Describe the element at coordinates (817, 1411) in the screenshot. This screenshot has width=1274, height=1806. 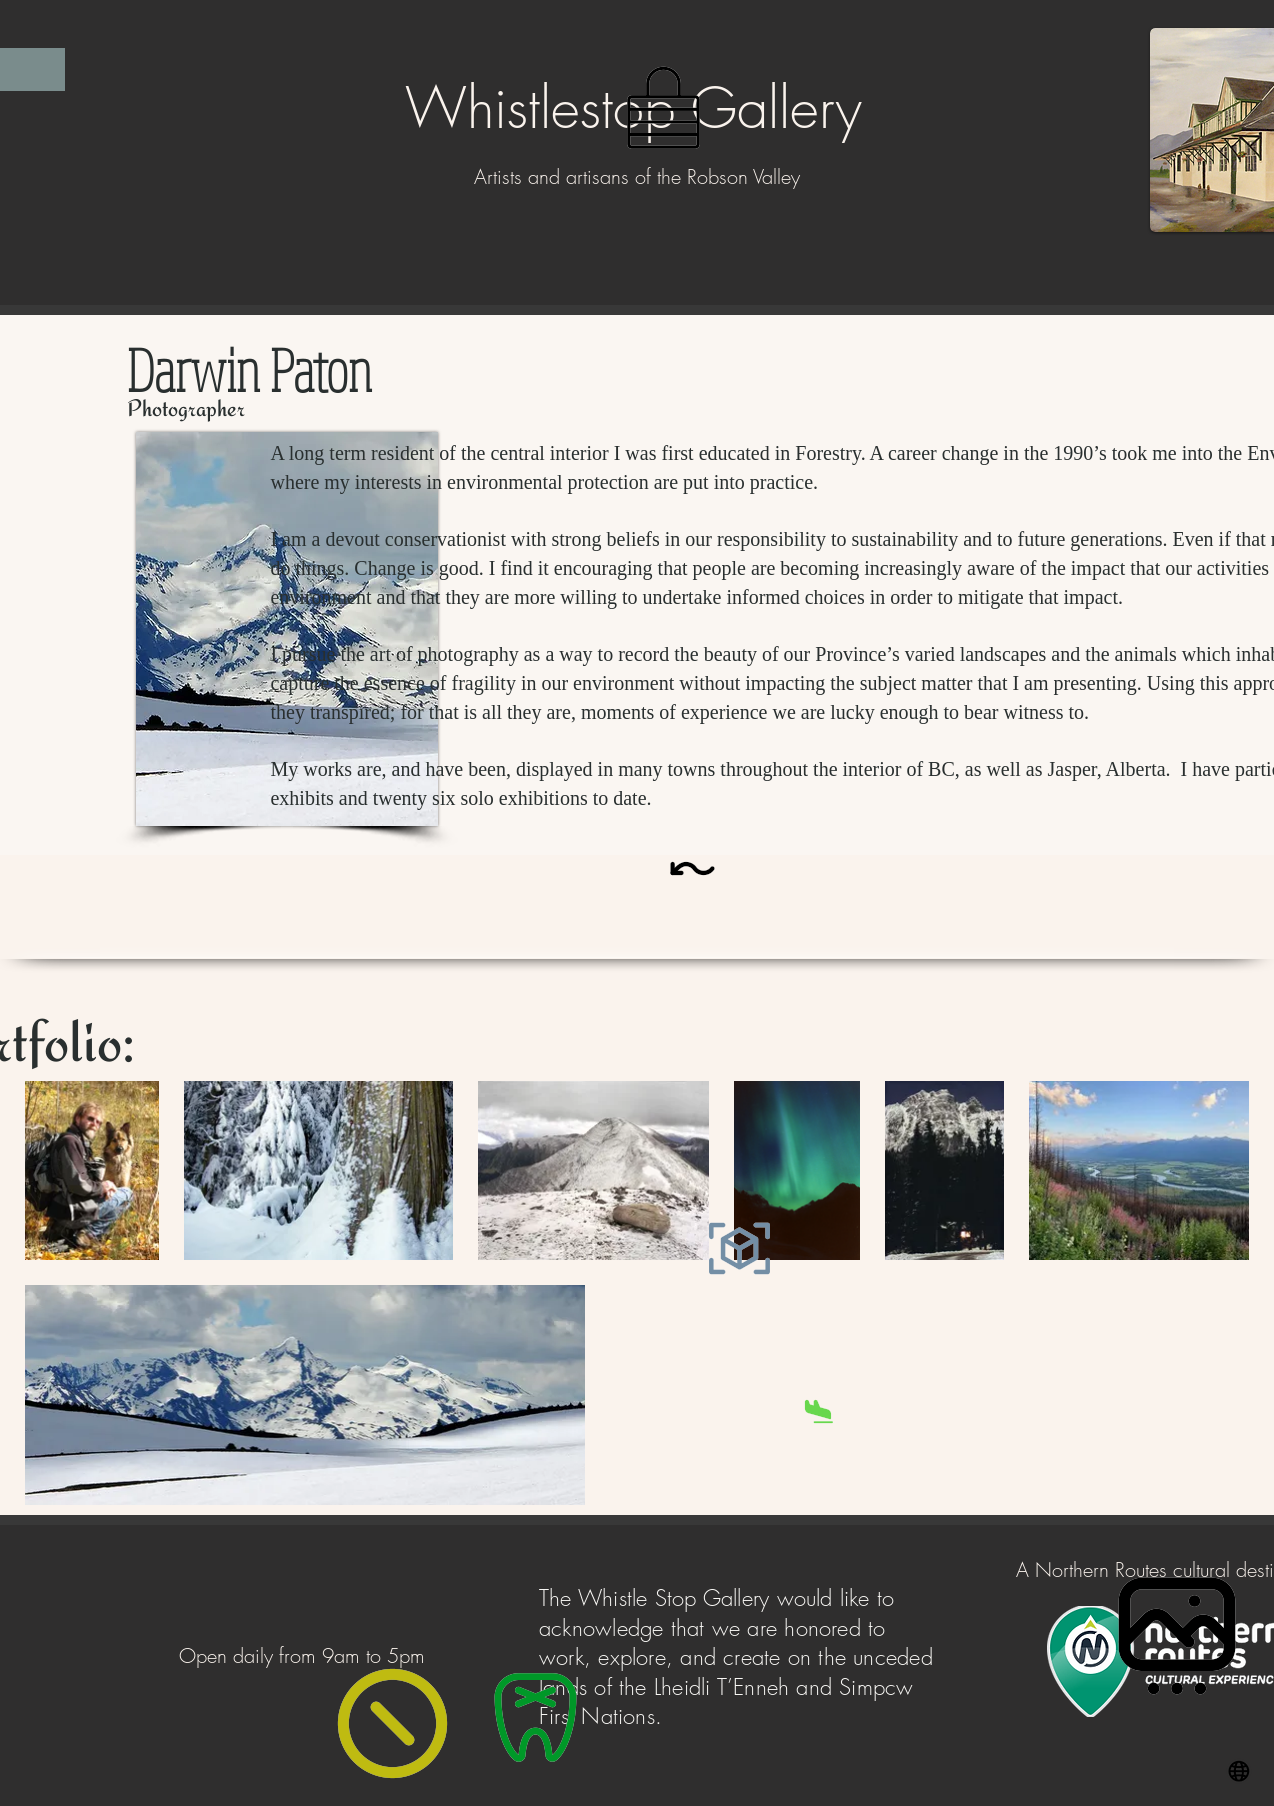
I see `indicates flight arrival status` at that location.